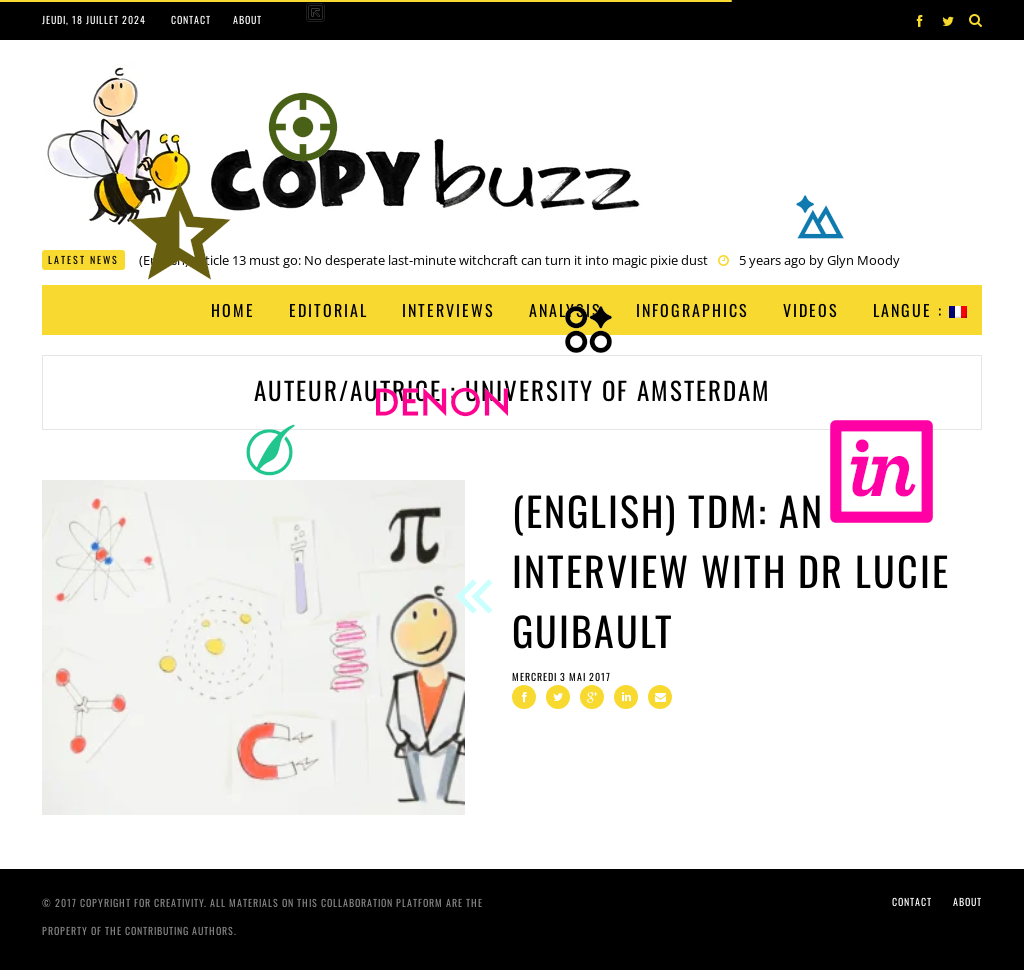 Image resolution: width=1024 pixels, height=970 pixels. I want to click on navigate back and up one level, so click(315, 12).